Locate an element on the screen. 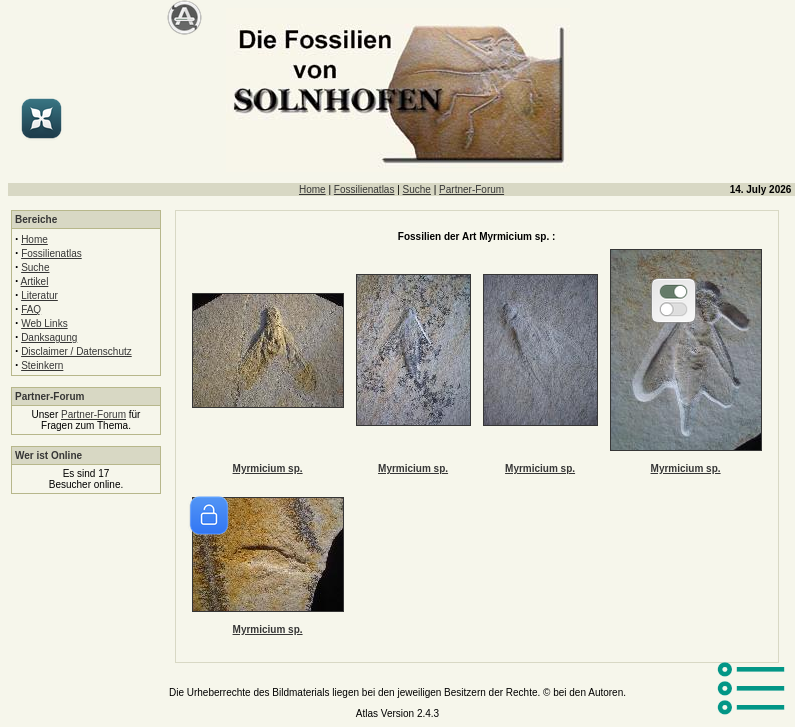 This screenshot has height=727, width=795. check for available system updates is located at coordinates (184, 17).